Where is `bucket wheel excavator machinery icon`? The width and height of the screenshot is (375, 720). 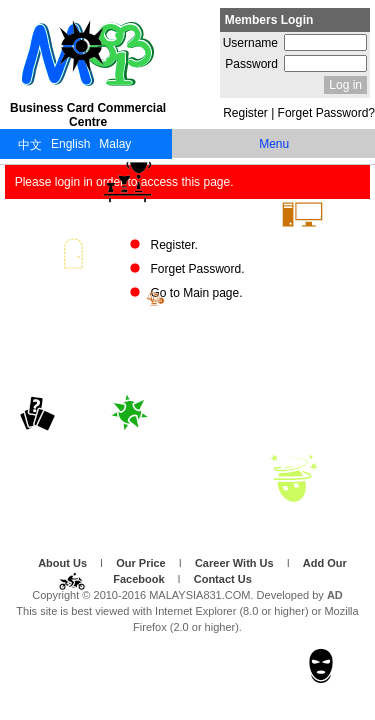 bucket wheel excavator machinery icon is located at coordinates (155, 298).